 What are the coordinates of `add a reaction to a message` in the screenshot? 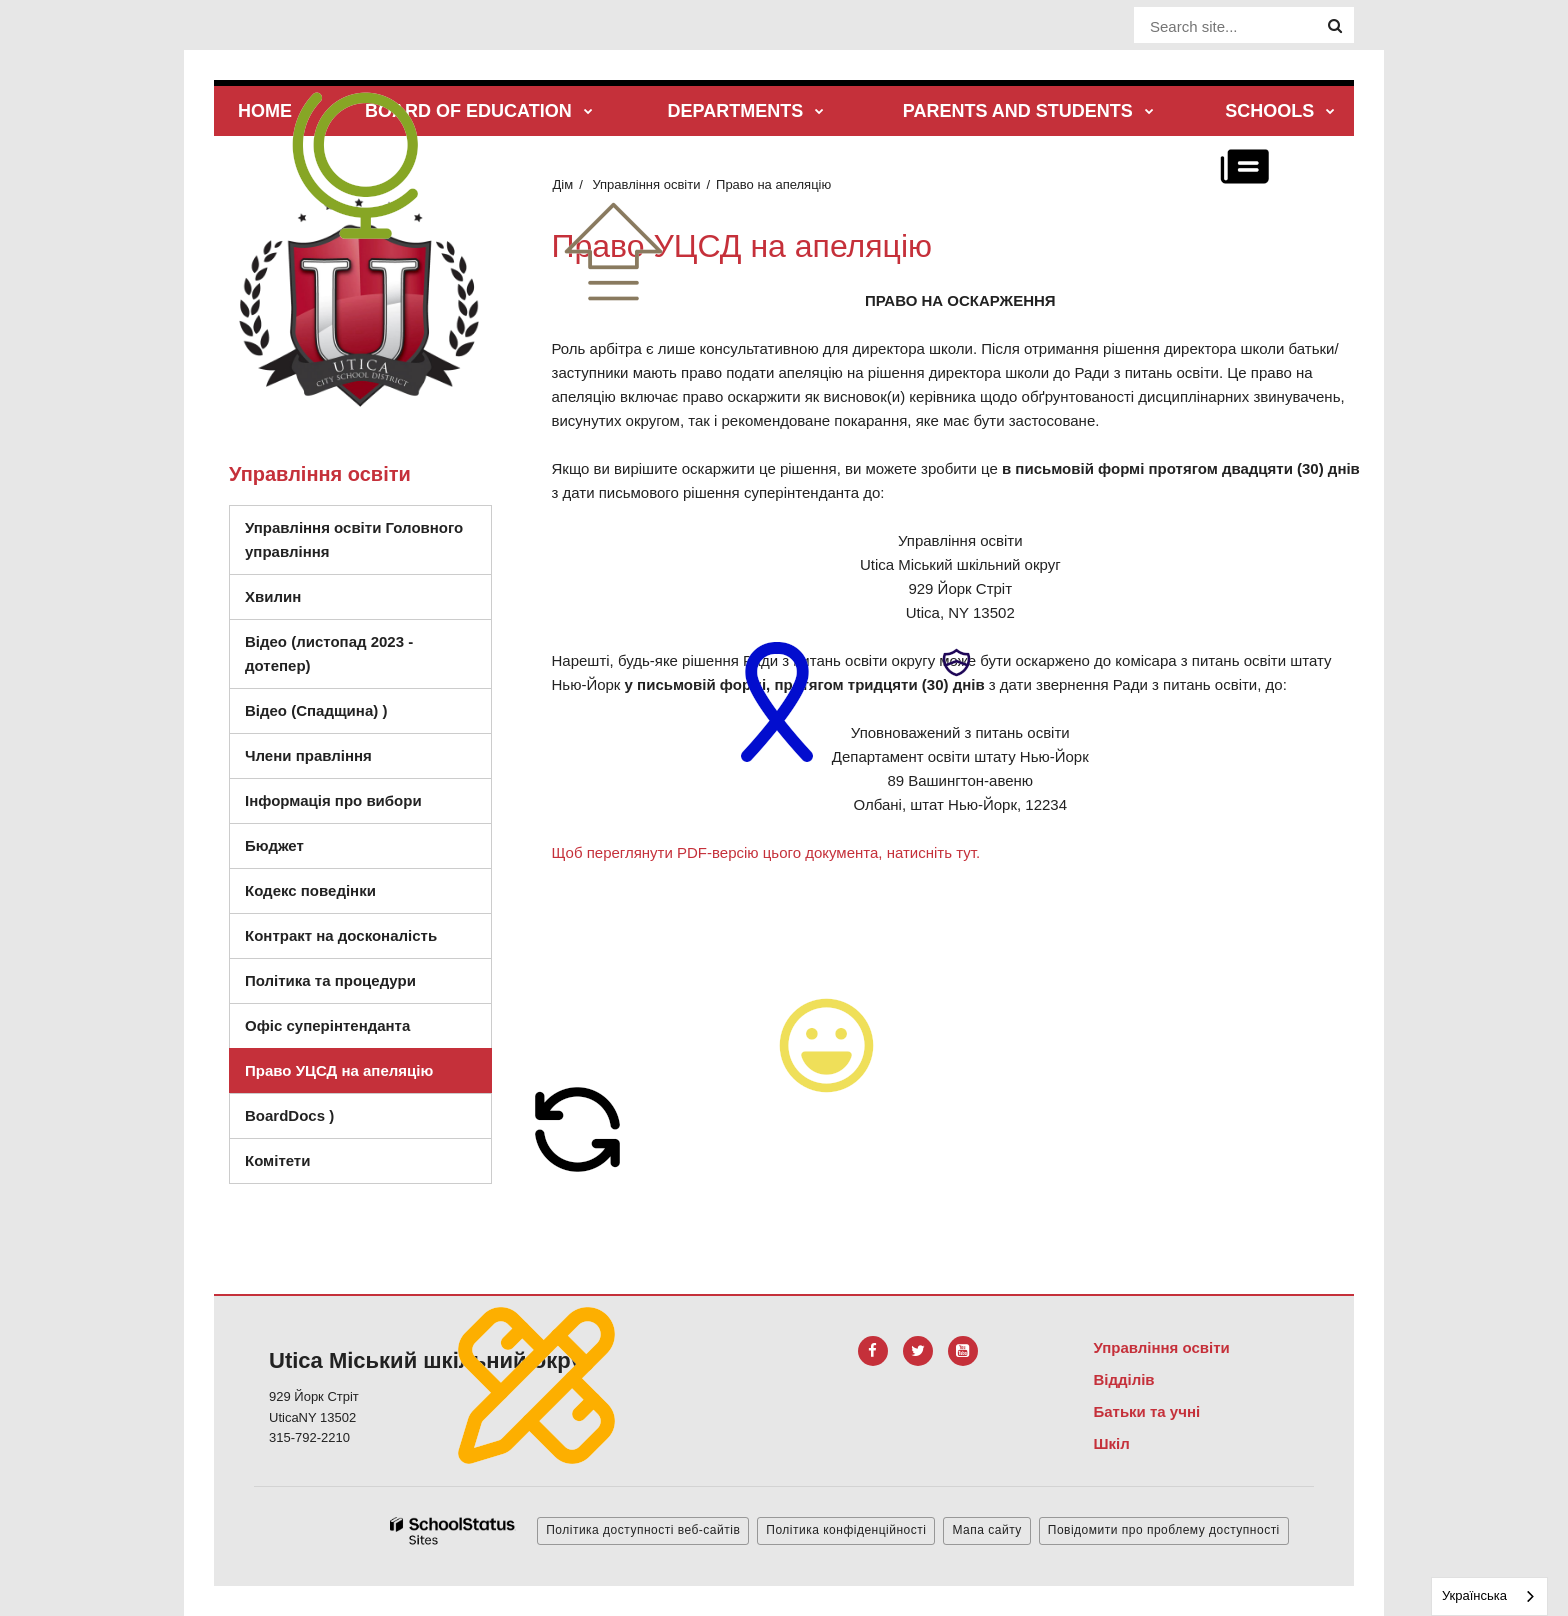 It's located at (826, 1045).